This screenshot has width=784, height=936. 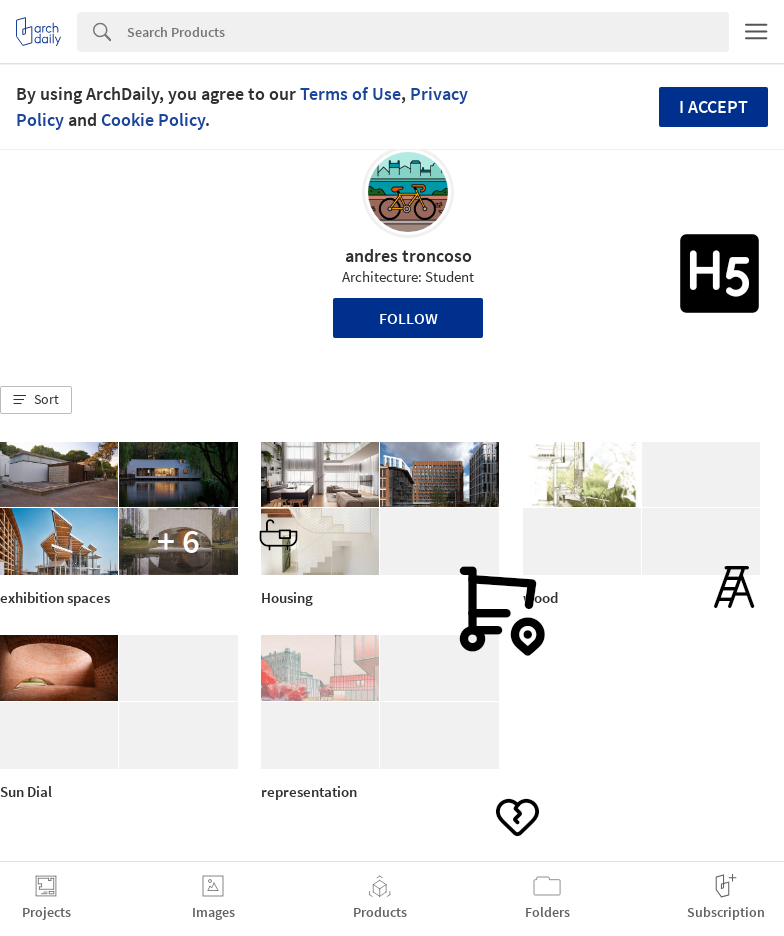 What do you see at coordinates (735, 587) in the screenshot?
I see `access tools or equipment section` at bounding box center [735, 587].